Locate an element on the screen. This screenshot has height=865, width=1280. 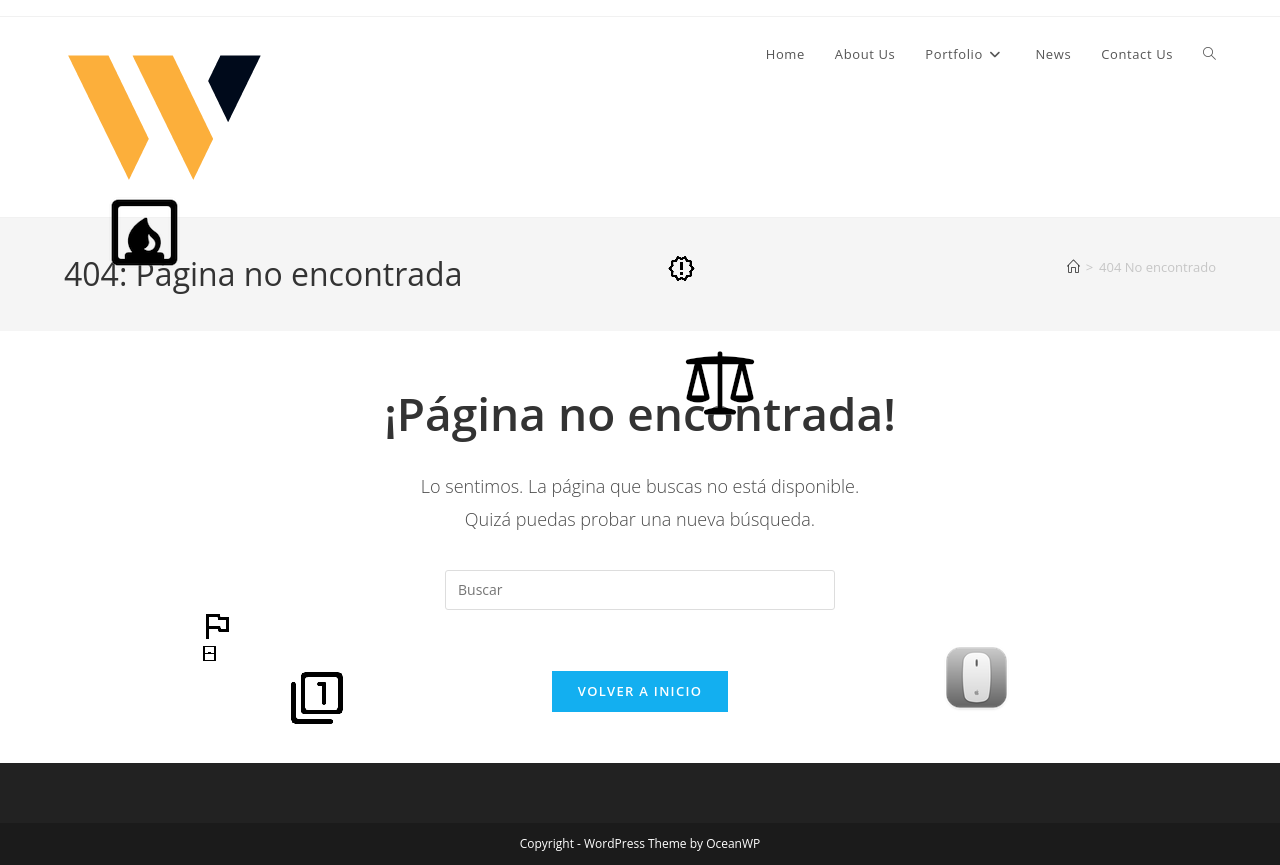
access fireplace or heating controls is located at coordinates (144, 232).